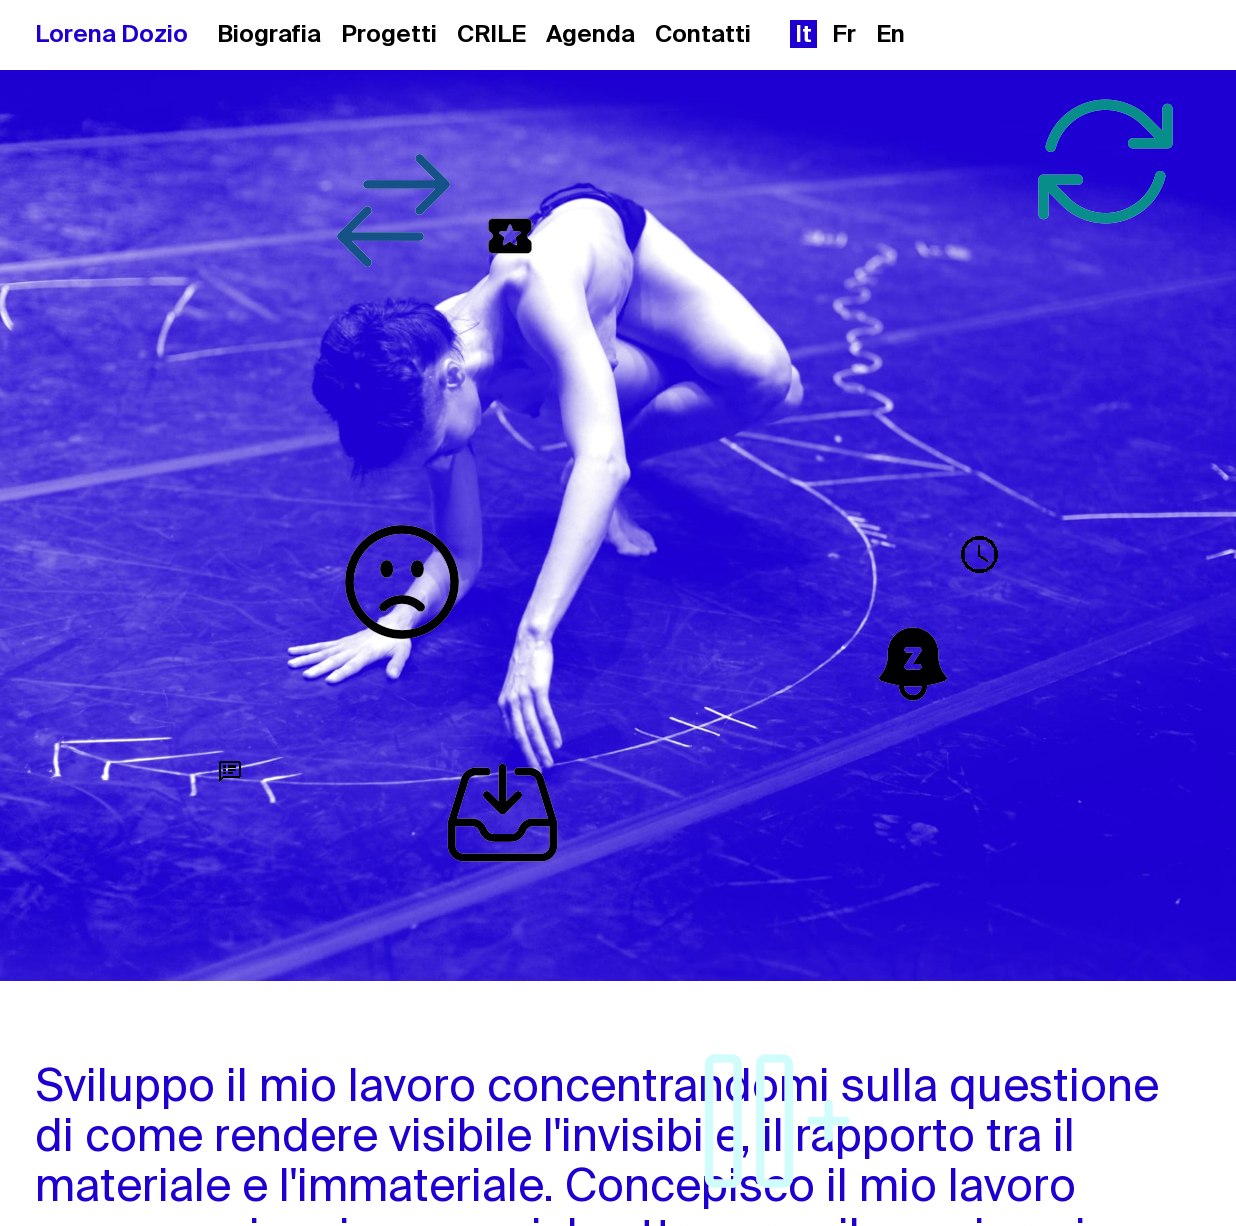 This screenshot has height=1226, width=1236. Describe the element at coordinates (502, 814) in the screenshot. I see `download message to inbox` at that location.